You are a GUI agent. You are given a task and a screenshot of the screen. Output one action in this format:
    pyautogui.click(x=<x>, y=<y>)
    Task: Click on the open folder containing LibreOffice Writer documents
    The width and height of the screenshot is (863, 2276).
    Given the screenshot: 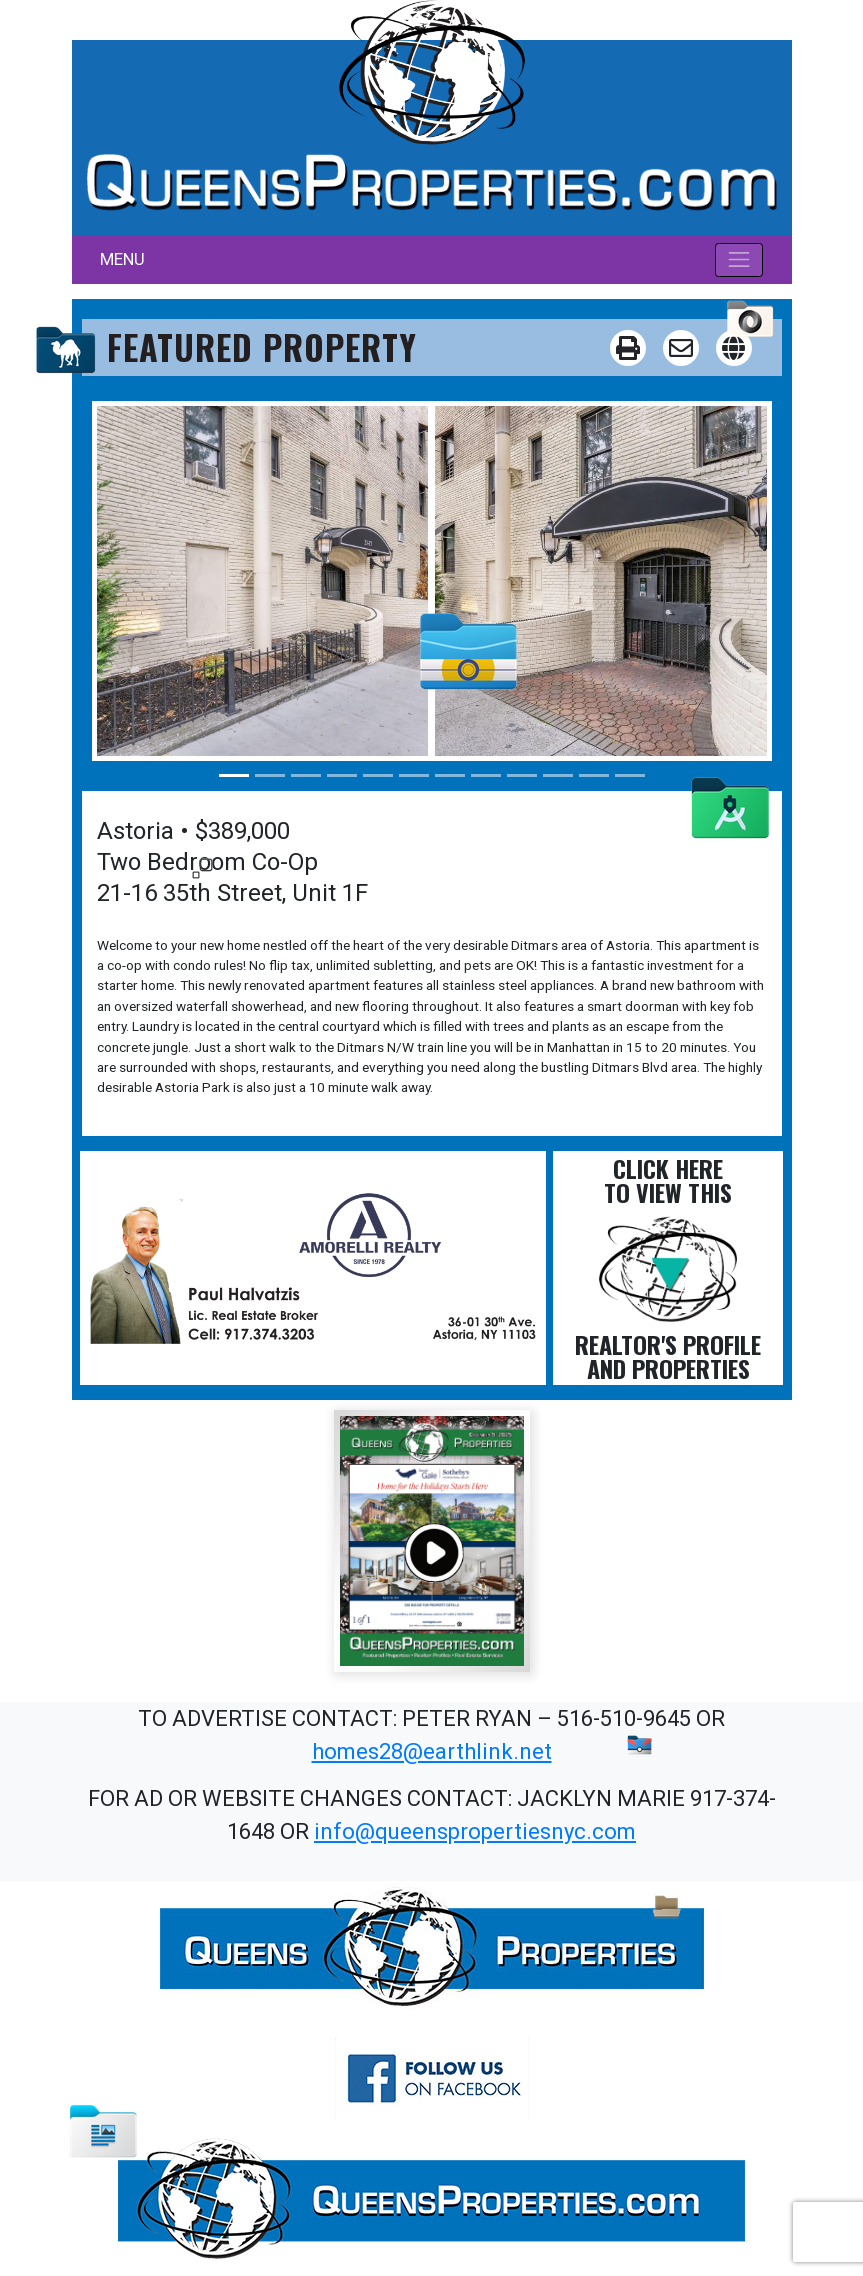 What is the action you would take?
    pyautogui.click(x=103, y=2133)
    